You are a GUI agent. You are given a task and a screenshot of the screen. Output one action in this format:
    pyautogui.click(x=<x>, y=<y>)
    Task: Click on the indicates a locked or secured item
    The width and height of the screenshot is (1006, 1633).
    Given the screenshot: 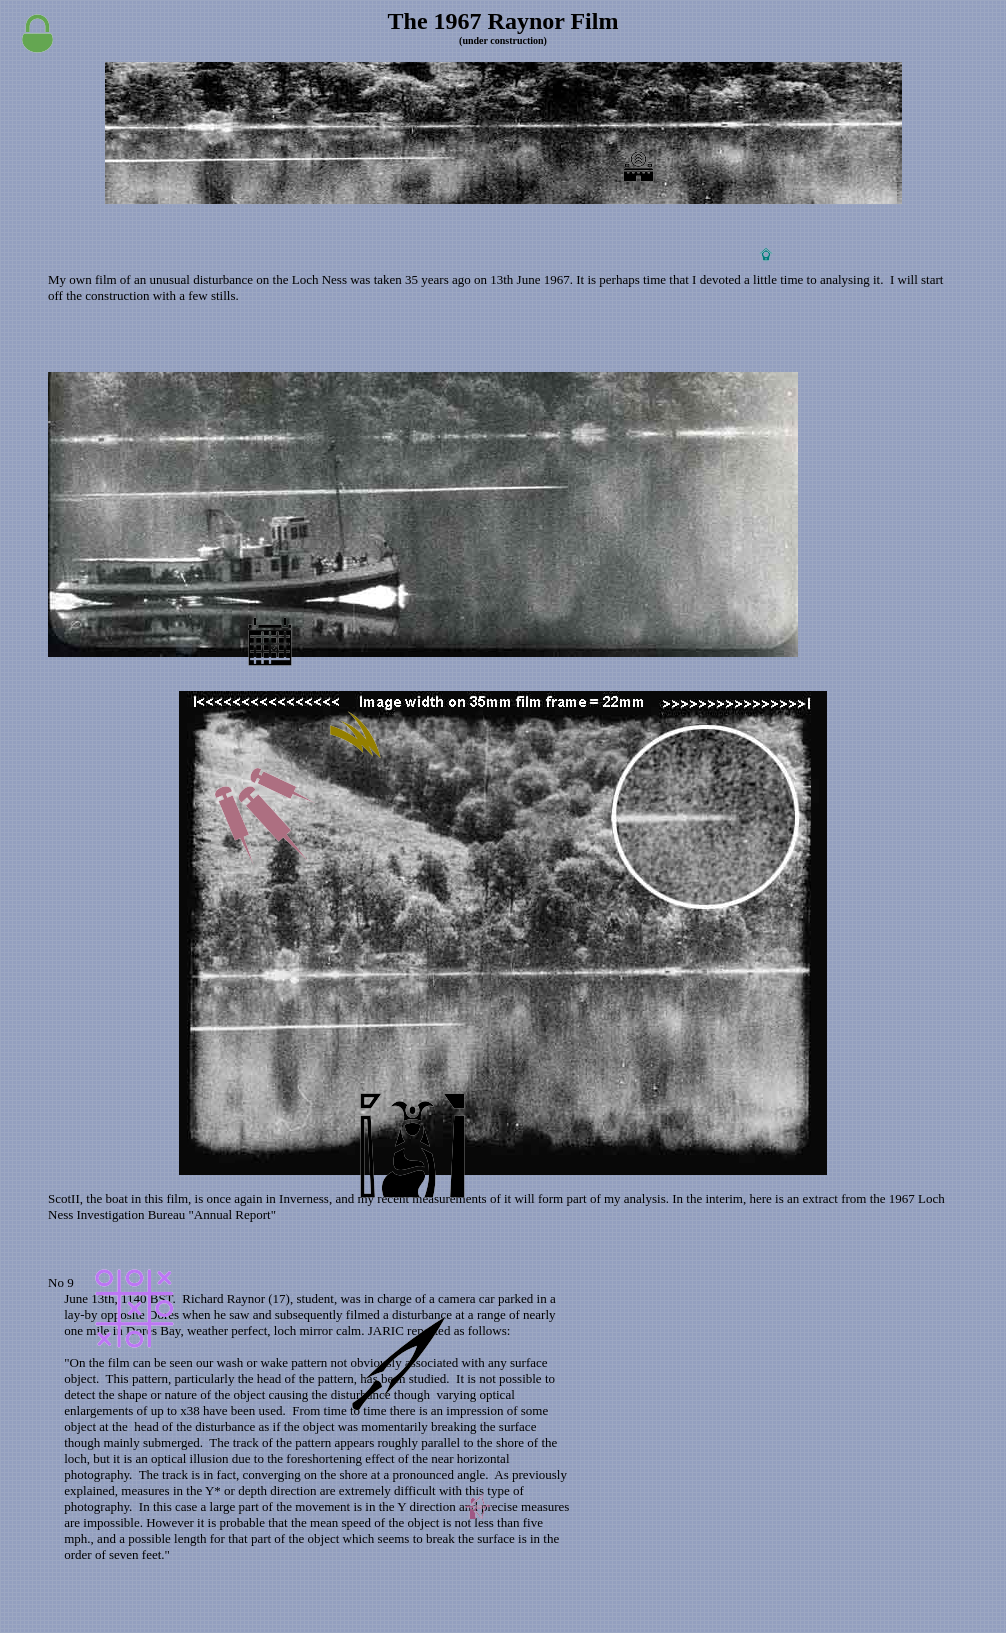 What is the action you would take?
    pyautogui.click(x=37, y=33)
    